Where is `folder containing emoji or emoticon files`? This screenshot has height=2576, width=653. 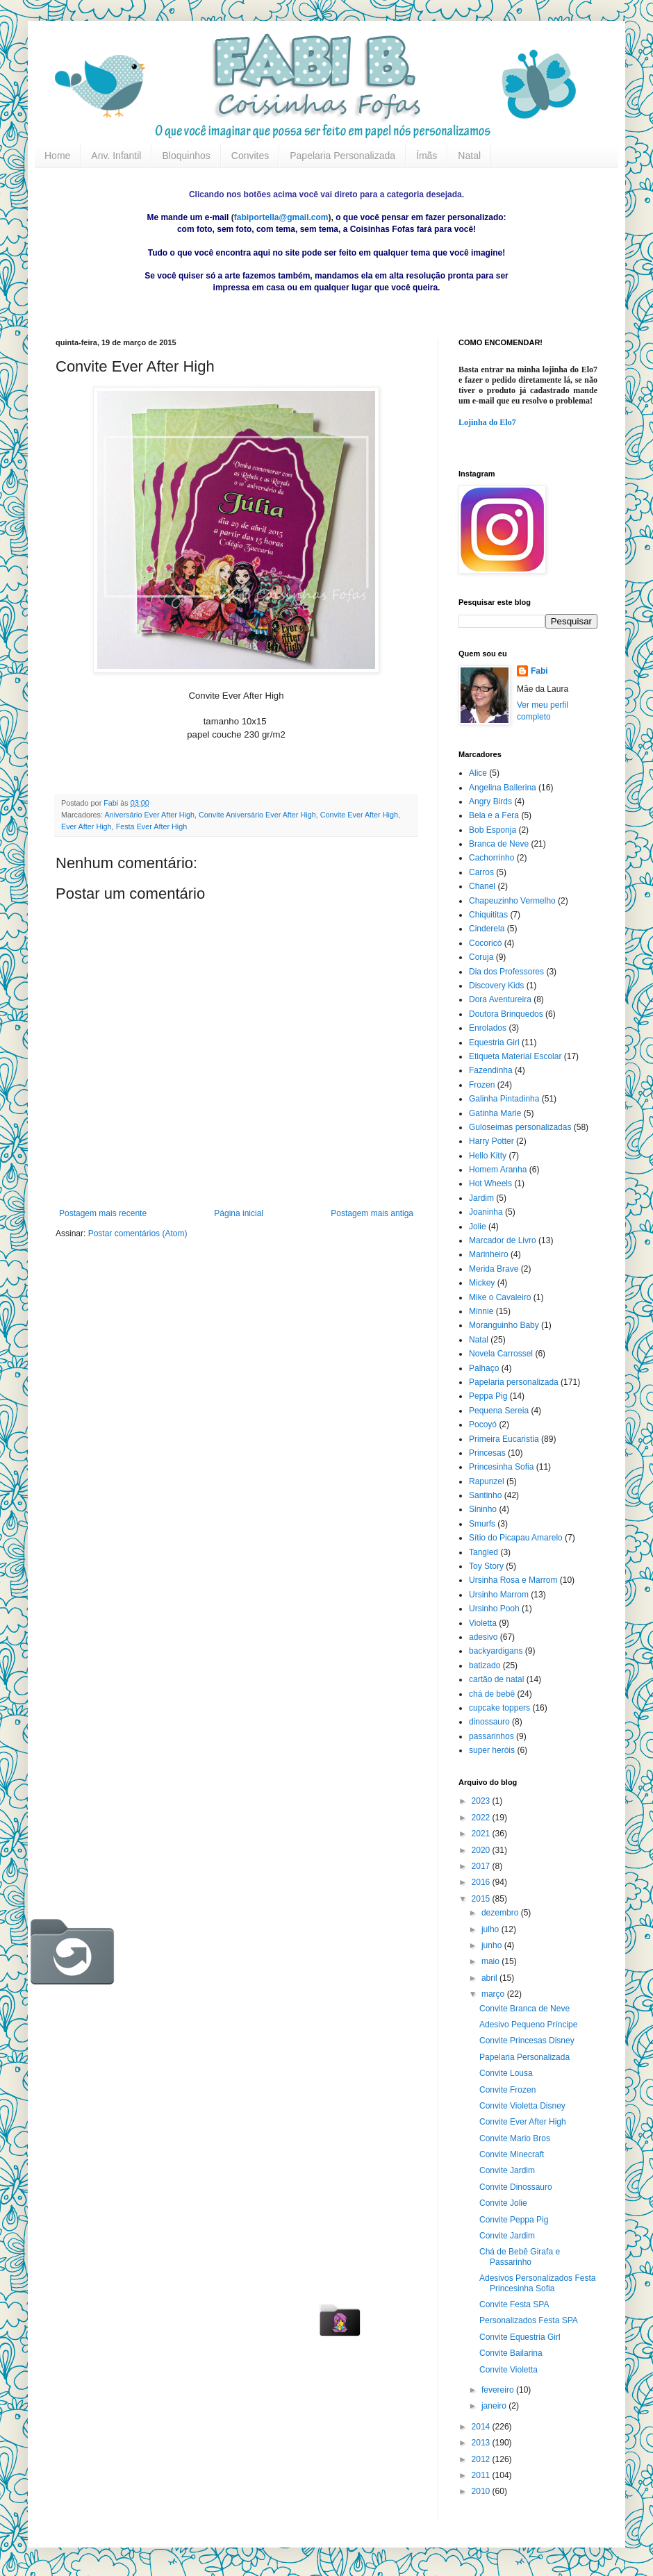
folder containing emoji or emoticon files is located at coordinates (340, 2321).